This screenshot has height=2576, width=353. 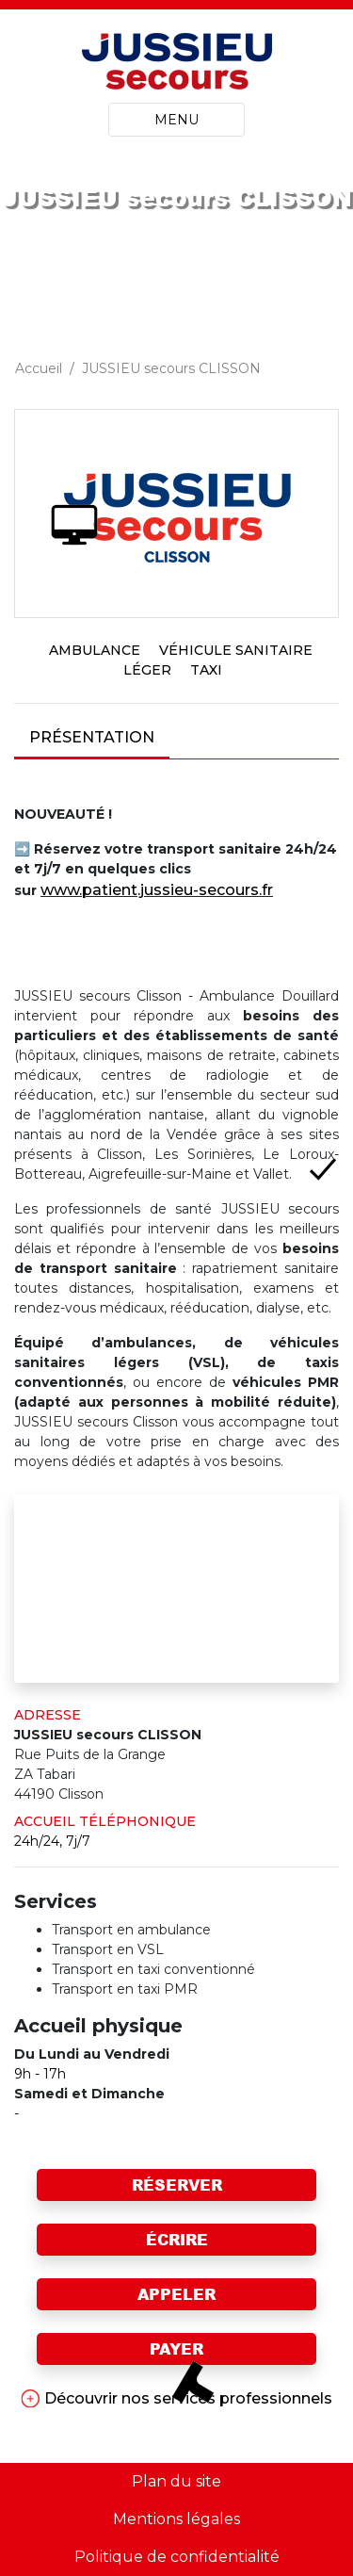 What do you see at coordinates (193, 2382) in the screenshot?
I see `trapeze app or service branding` at bounding box center [193, 2382].